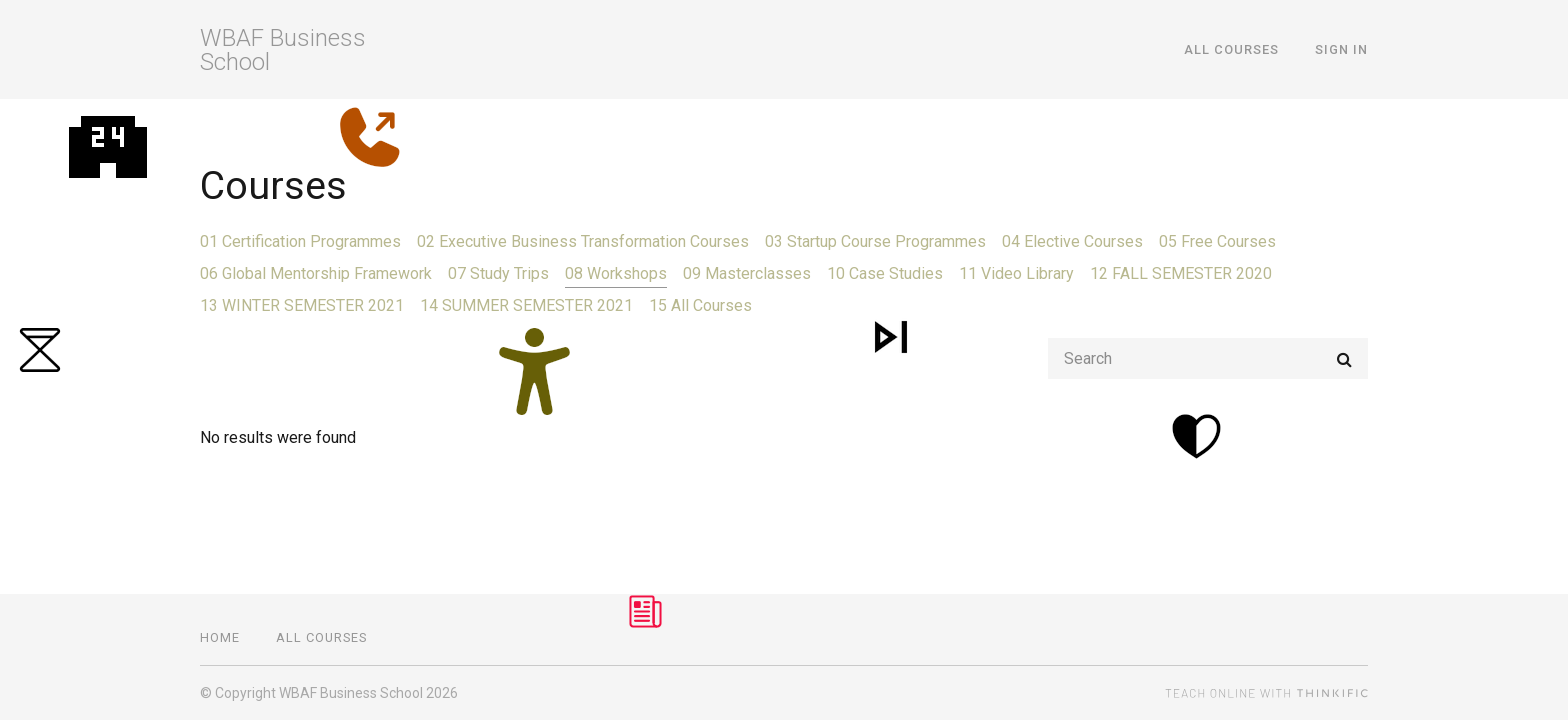 The image size is (1568, 720). What do you see at coordinates (1196, 436) in the screenshot?
I see `indicates partial like or favorite status` at bounding box center [1196, 436].